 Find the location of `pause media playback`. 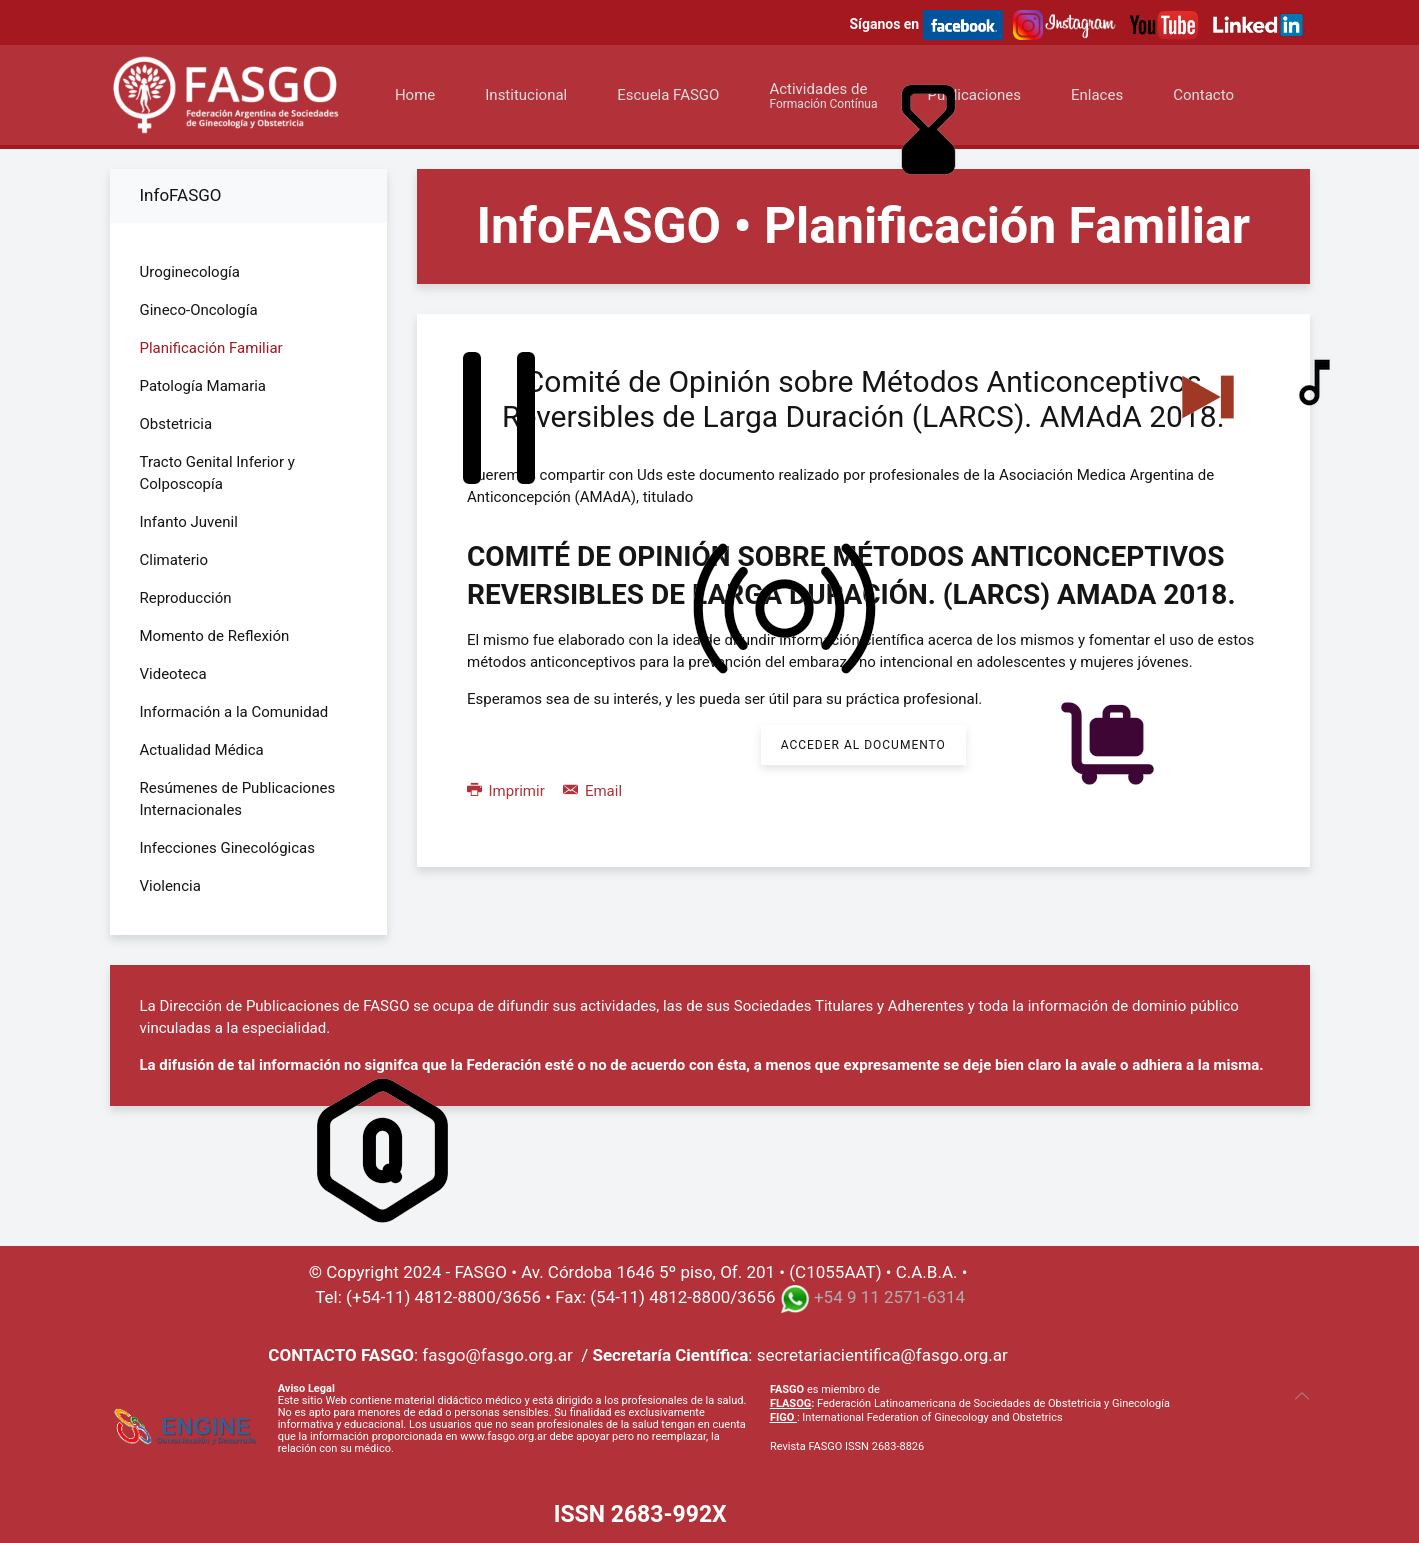

pause media playback is located at coordinates (499, 418).